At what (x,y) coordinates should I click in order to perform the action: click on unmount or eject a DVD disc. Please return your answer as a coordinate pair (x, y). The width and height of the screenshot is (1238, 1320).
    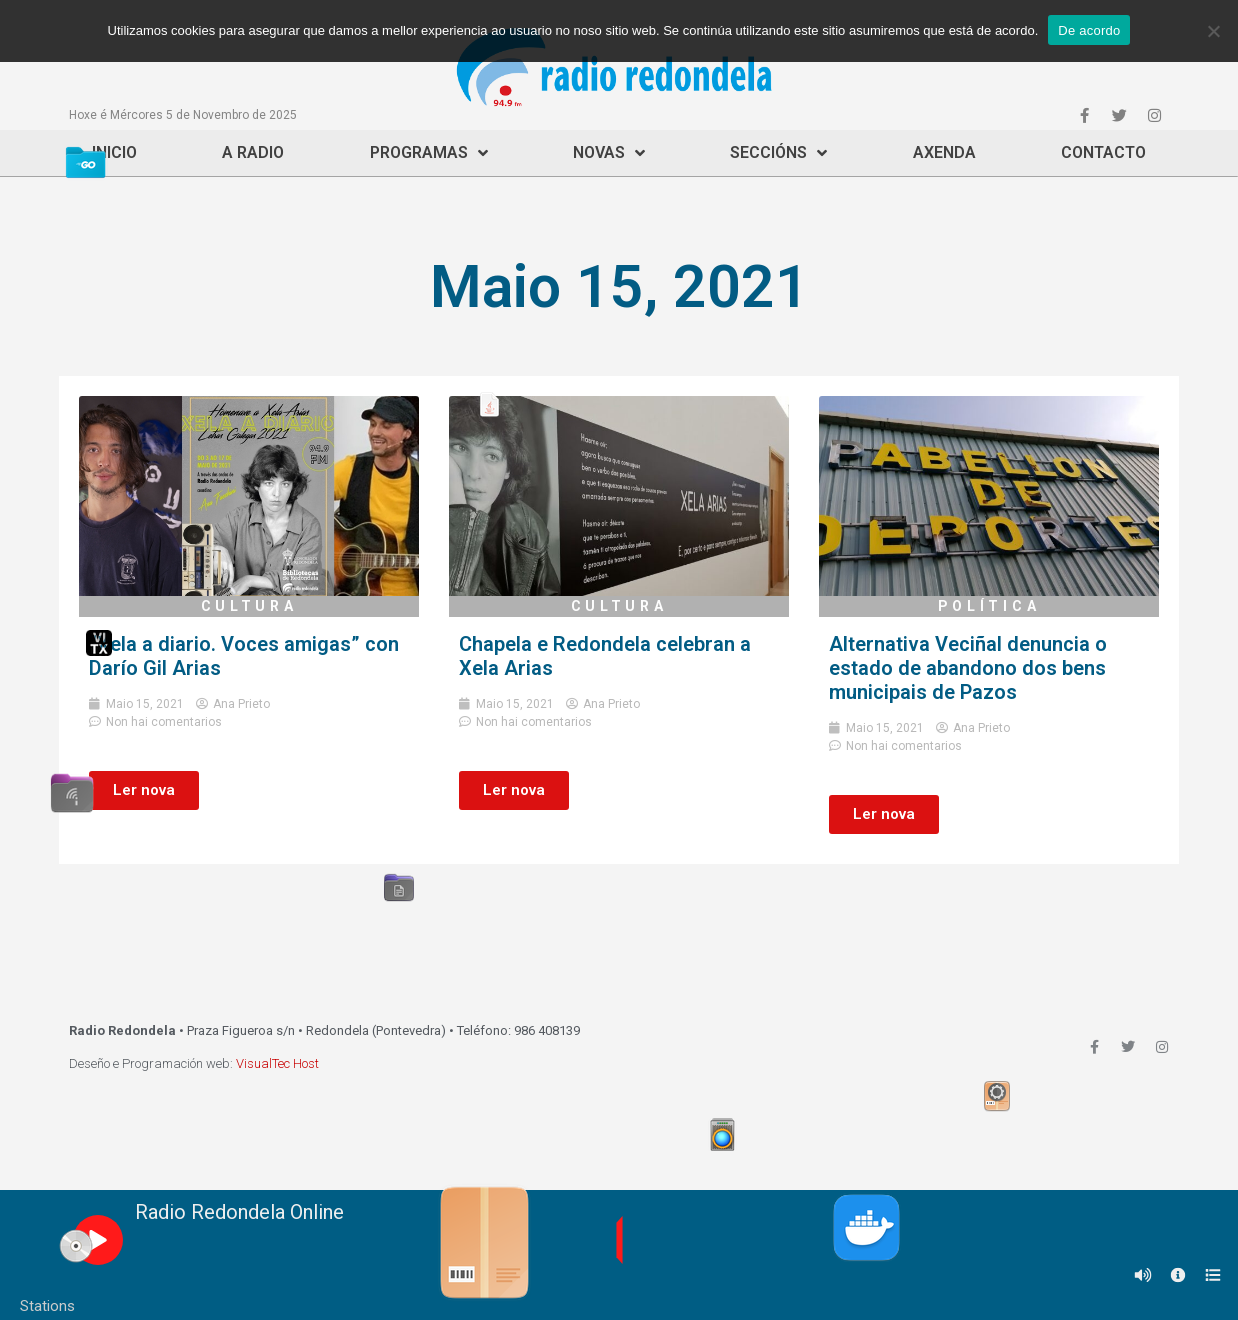
    Looking at the image, I should click on (76, 1246).